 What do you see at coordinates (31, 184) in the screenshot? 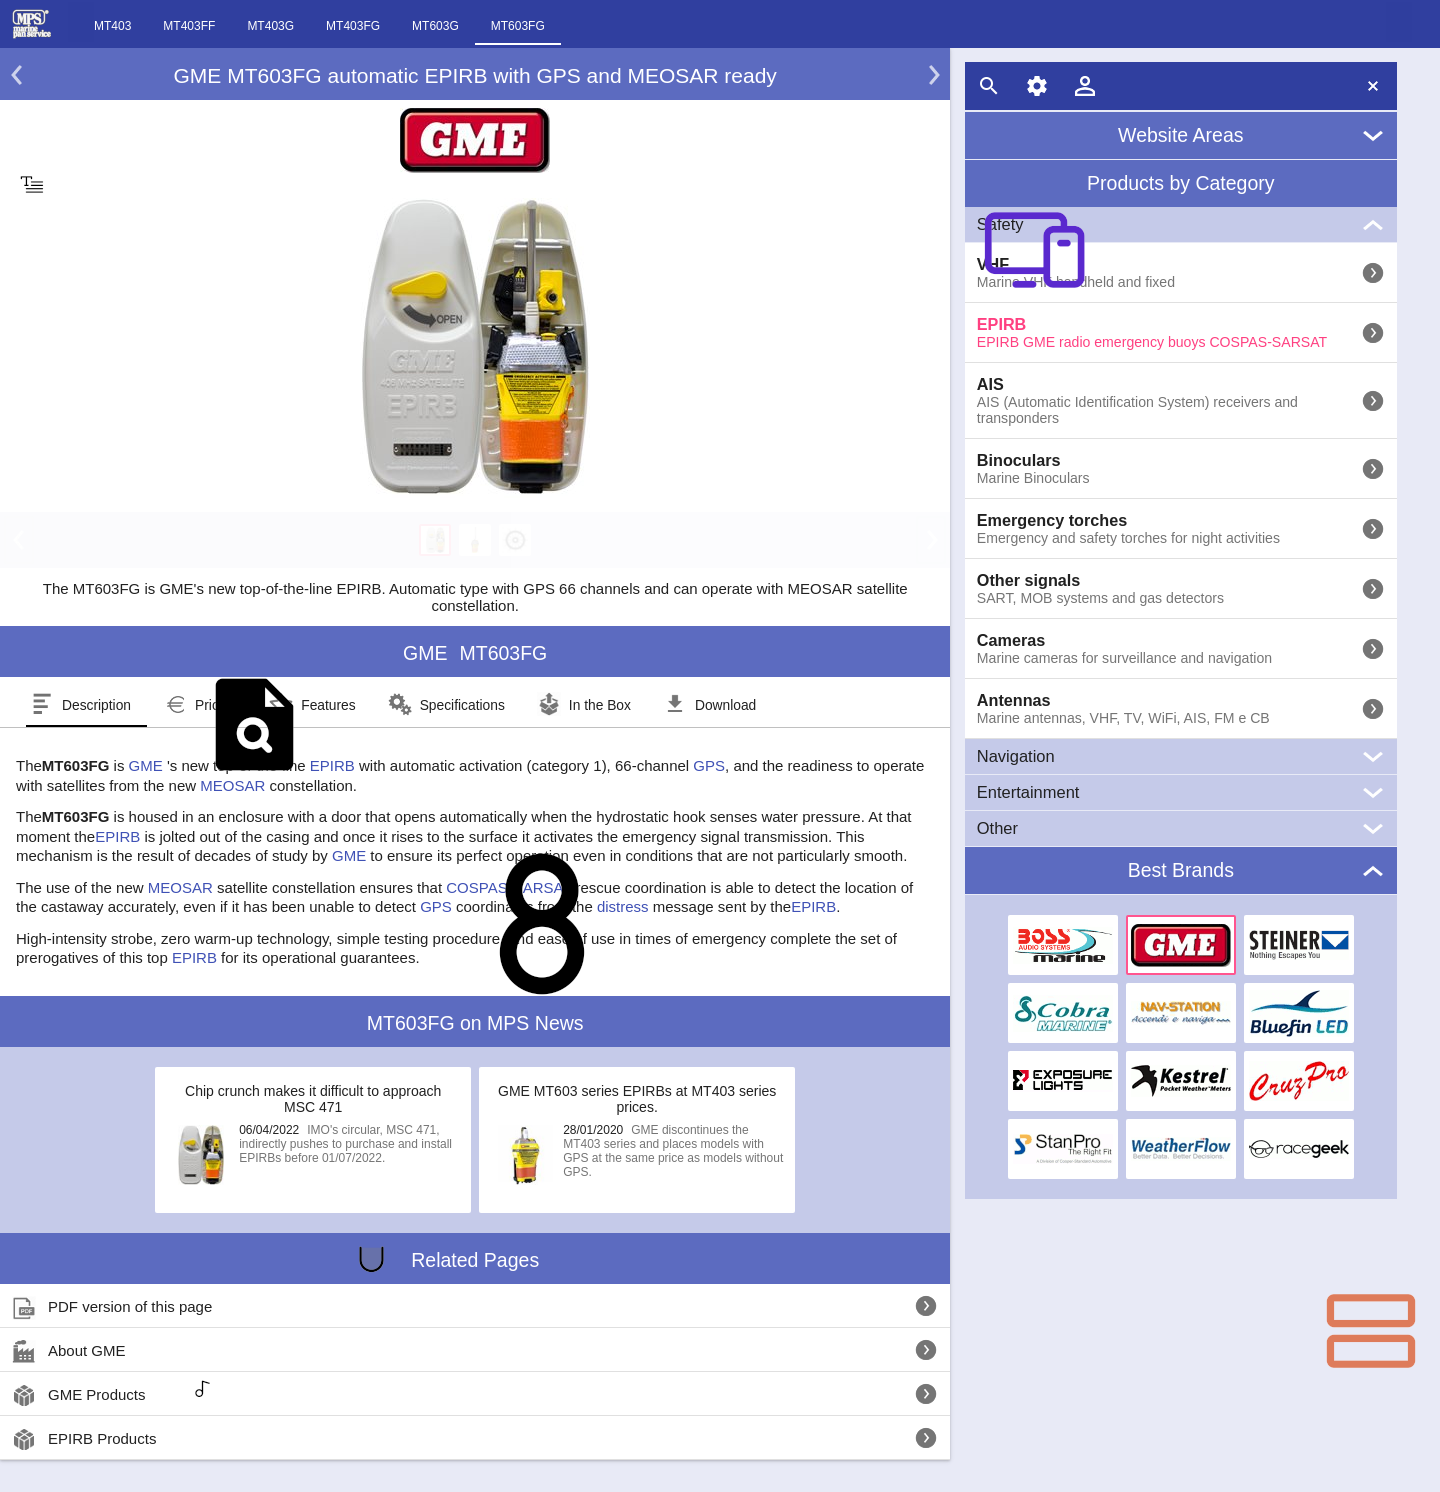
I see `read articles from the new york times` at bounding box center [31, 184].